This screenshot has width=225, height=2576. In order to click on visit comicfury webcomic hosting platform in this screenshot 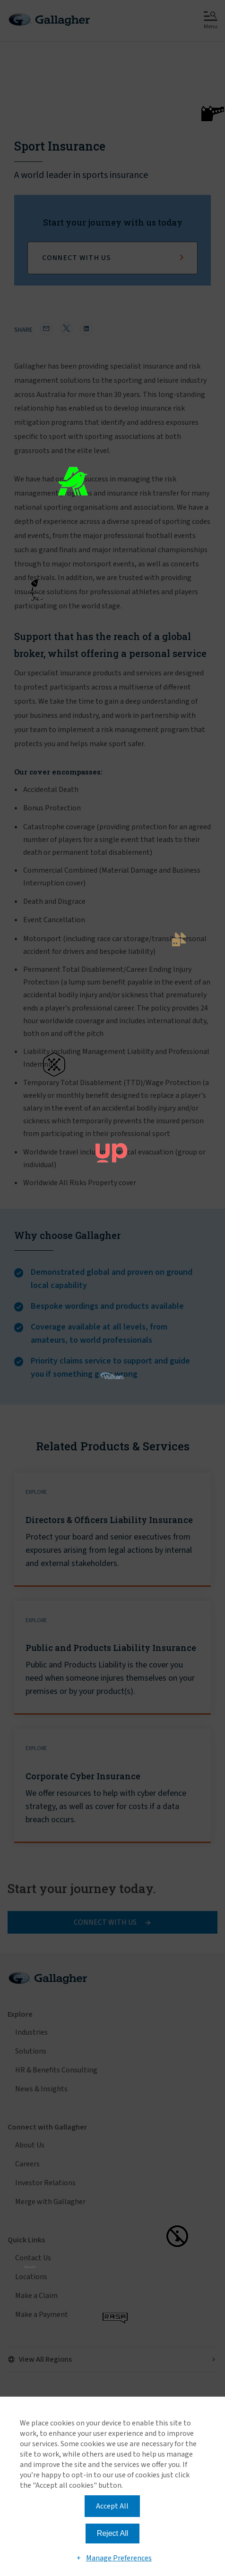, I will do `click(213, 113)`.